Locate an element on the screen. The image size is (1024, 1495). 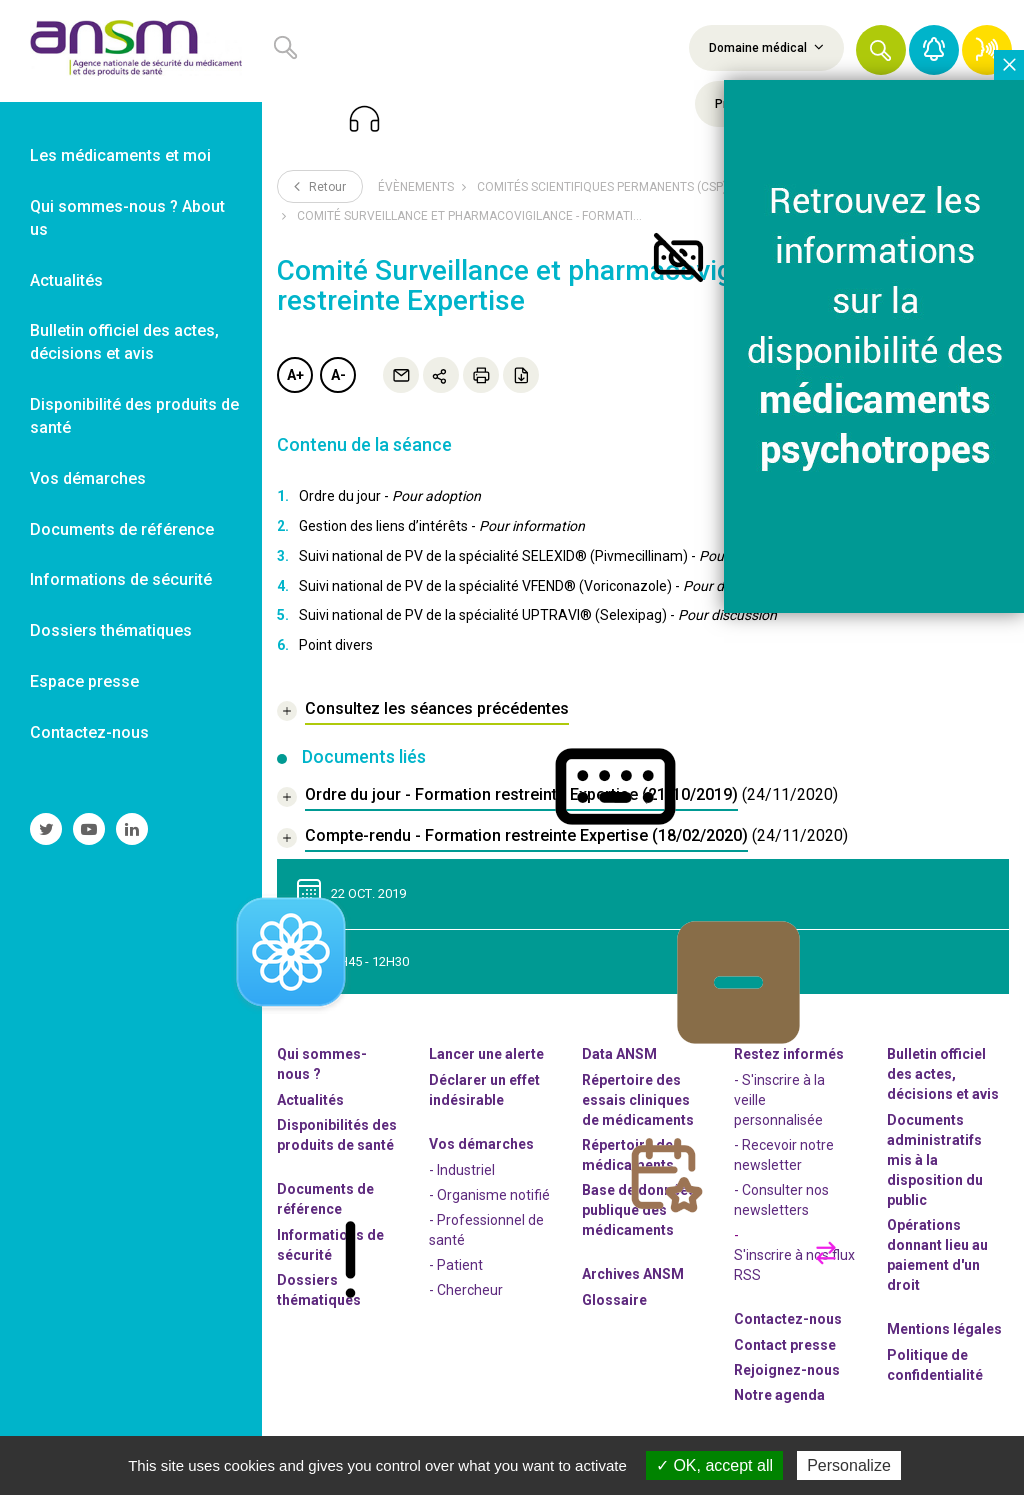
payment method unavailable is located at coordinates (678, 257).